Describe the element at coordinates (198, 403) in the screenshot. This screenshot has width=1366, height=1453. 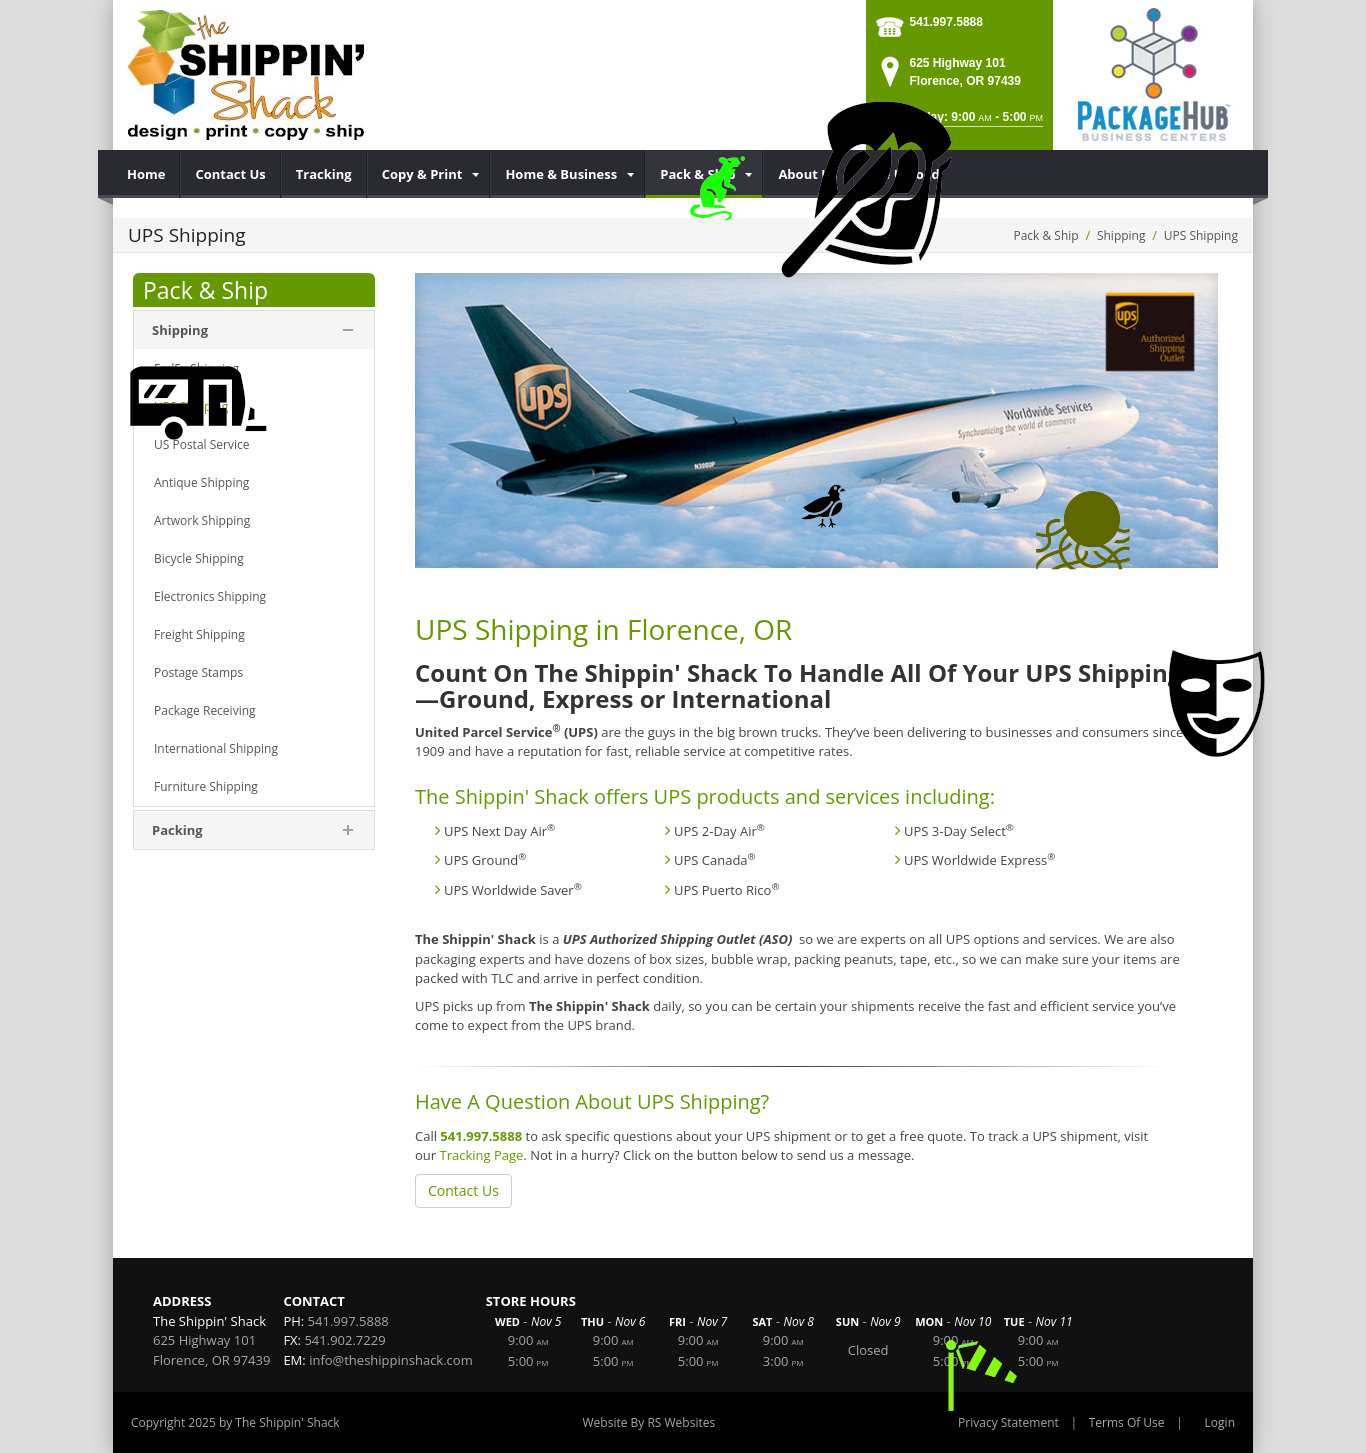
I see `select caravan or RV vehicle type` at that location.